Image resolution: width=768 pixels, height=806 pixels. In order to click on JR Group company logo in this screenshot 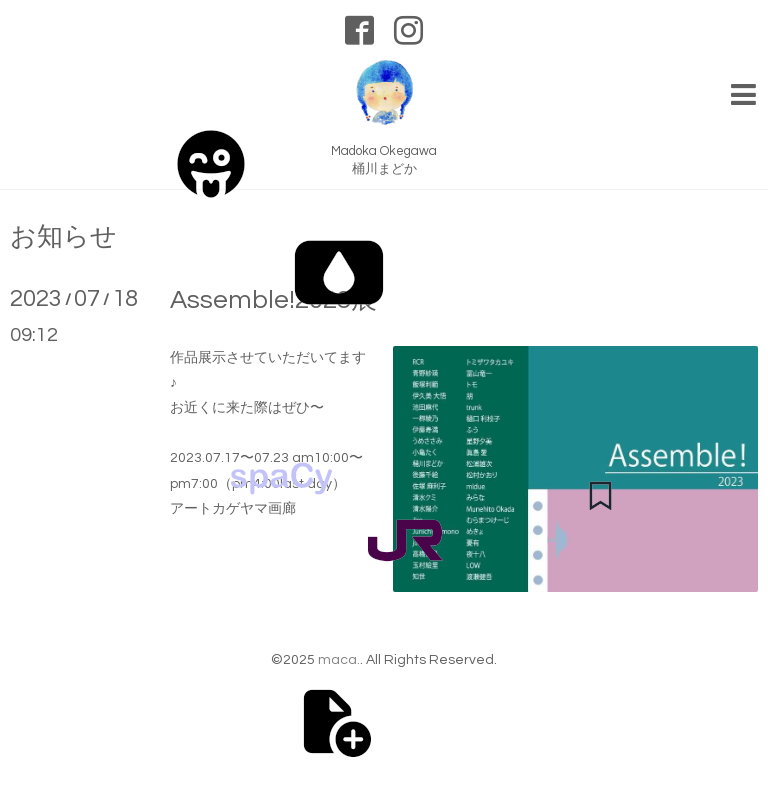, I will do `click(405, 540)`.